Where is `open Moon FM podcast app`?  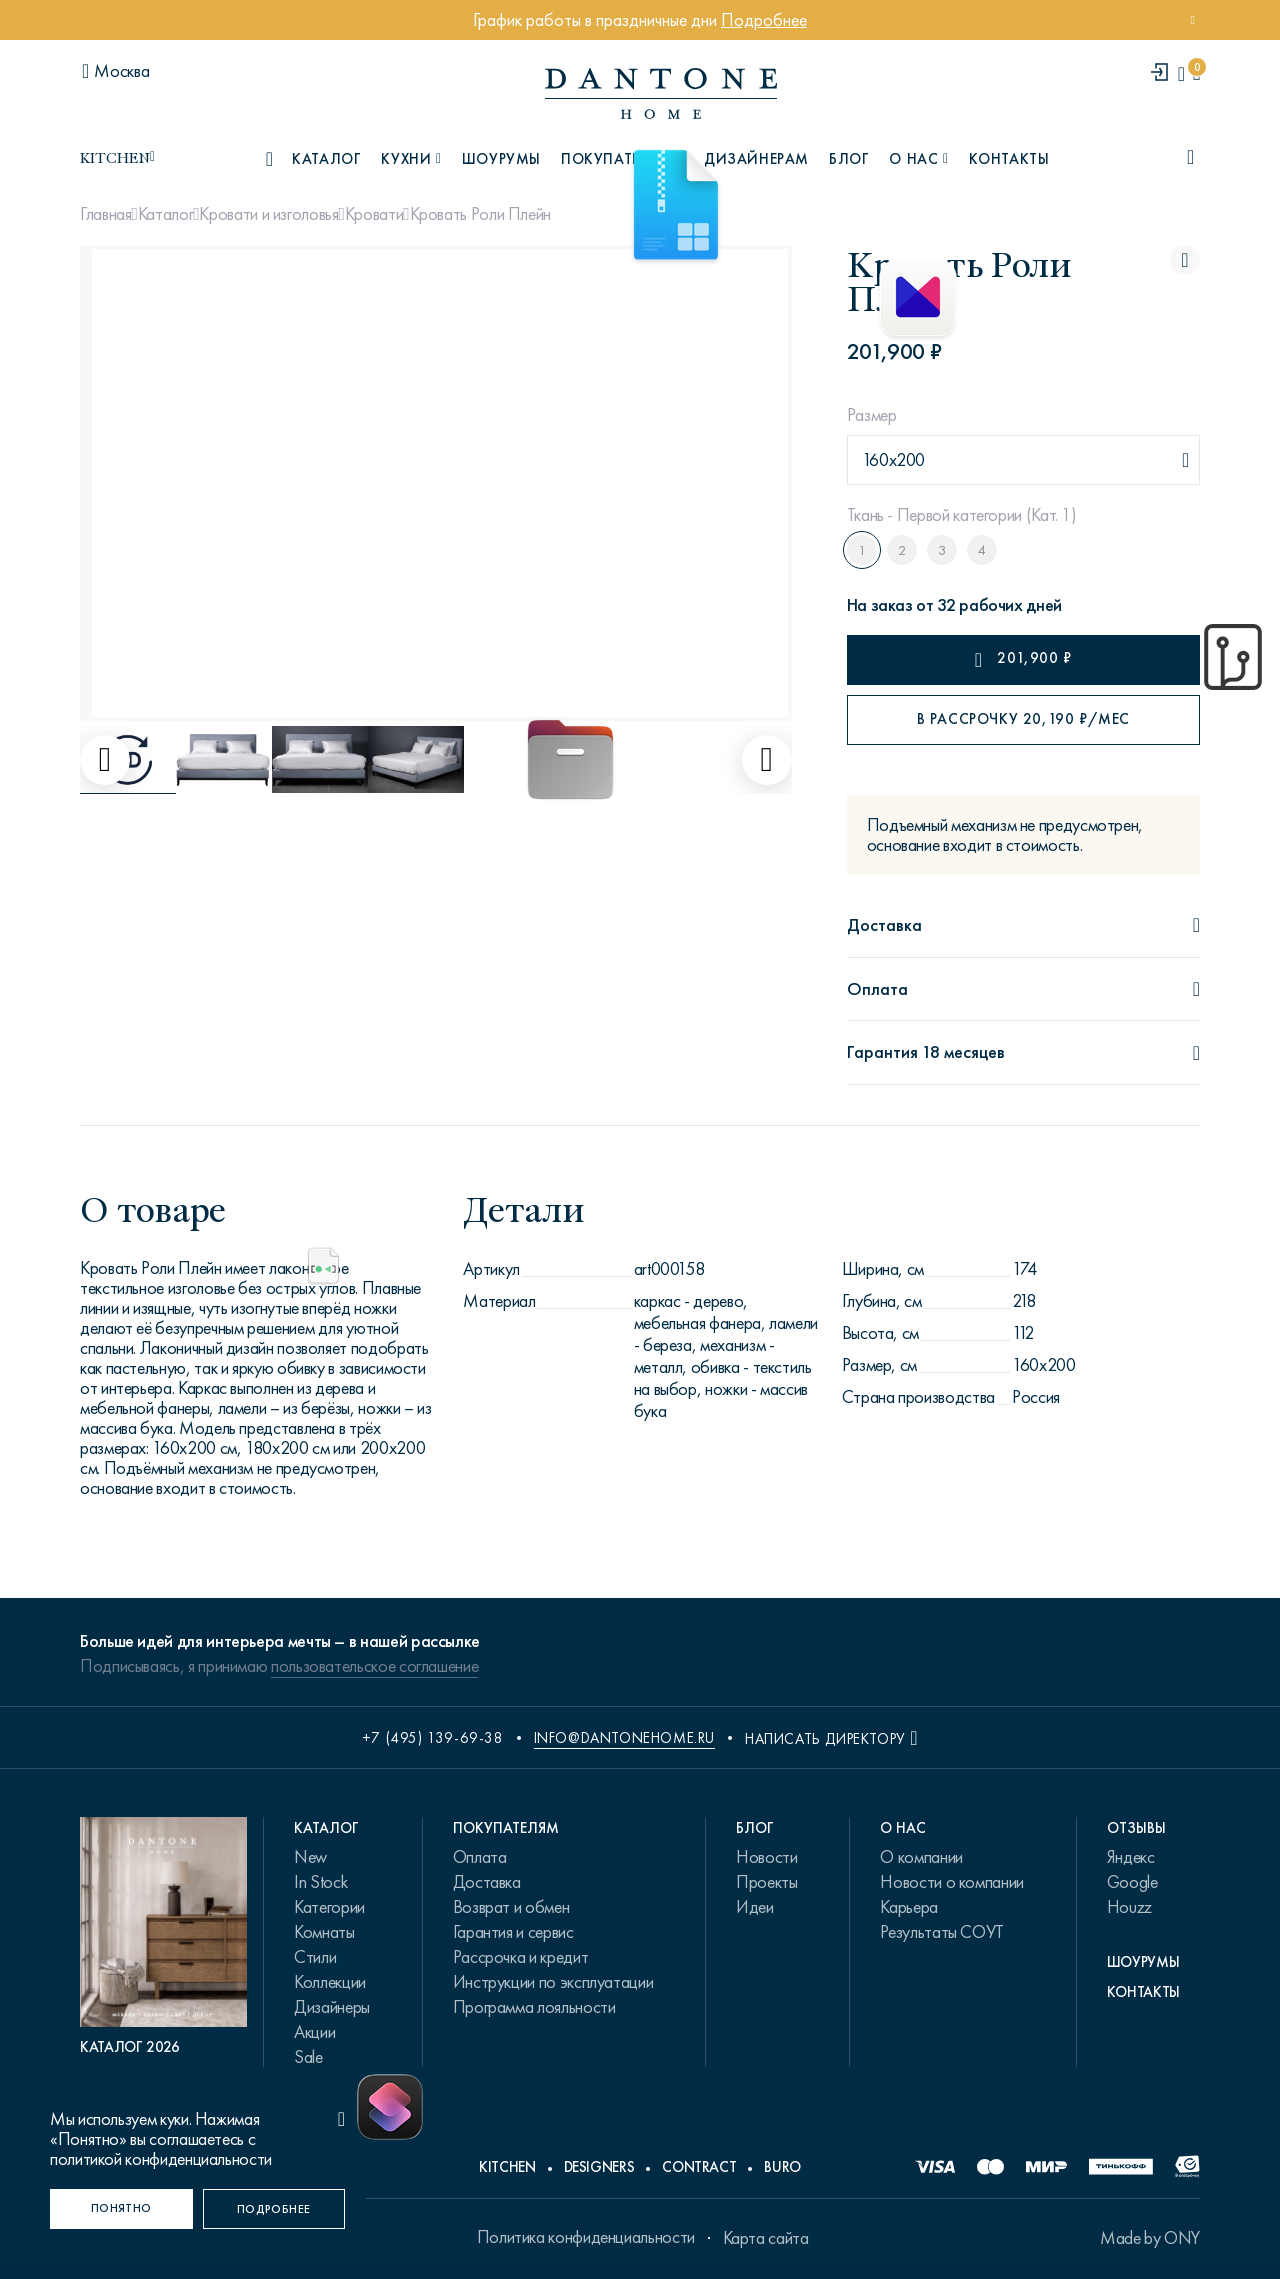
open Moon FM podcast app is located at coordinates (918, 298).